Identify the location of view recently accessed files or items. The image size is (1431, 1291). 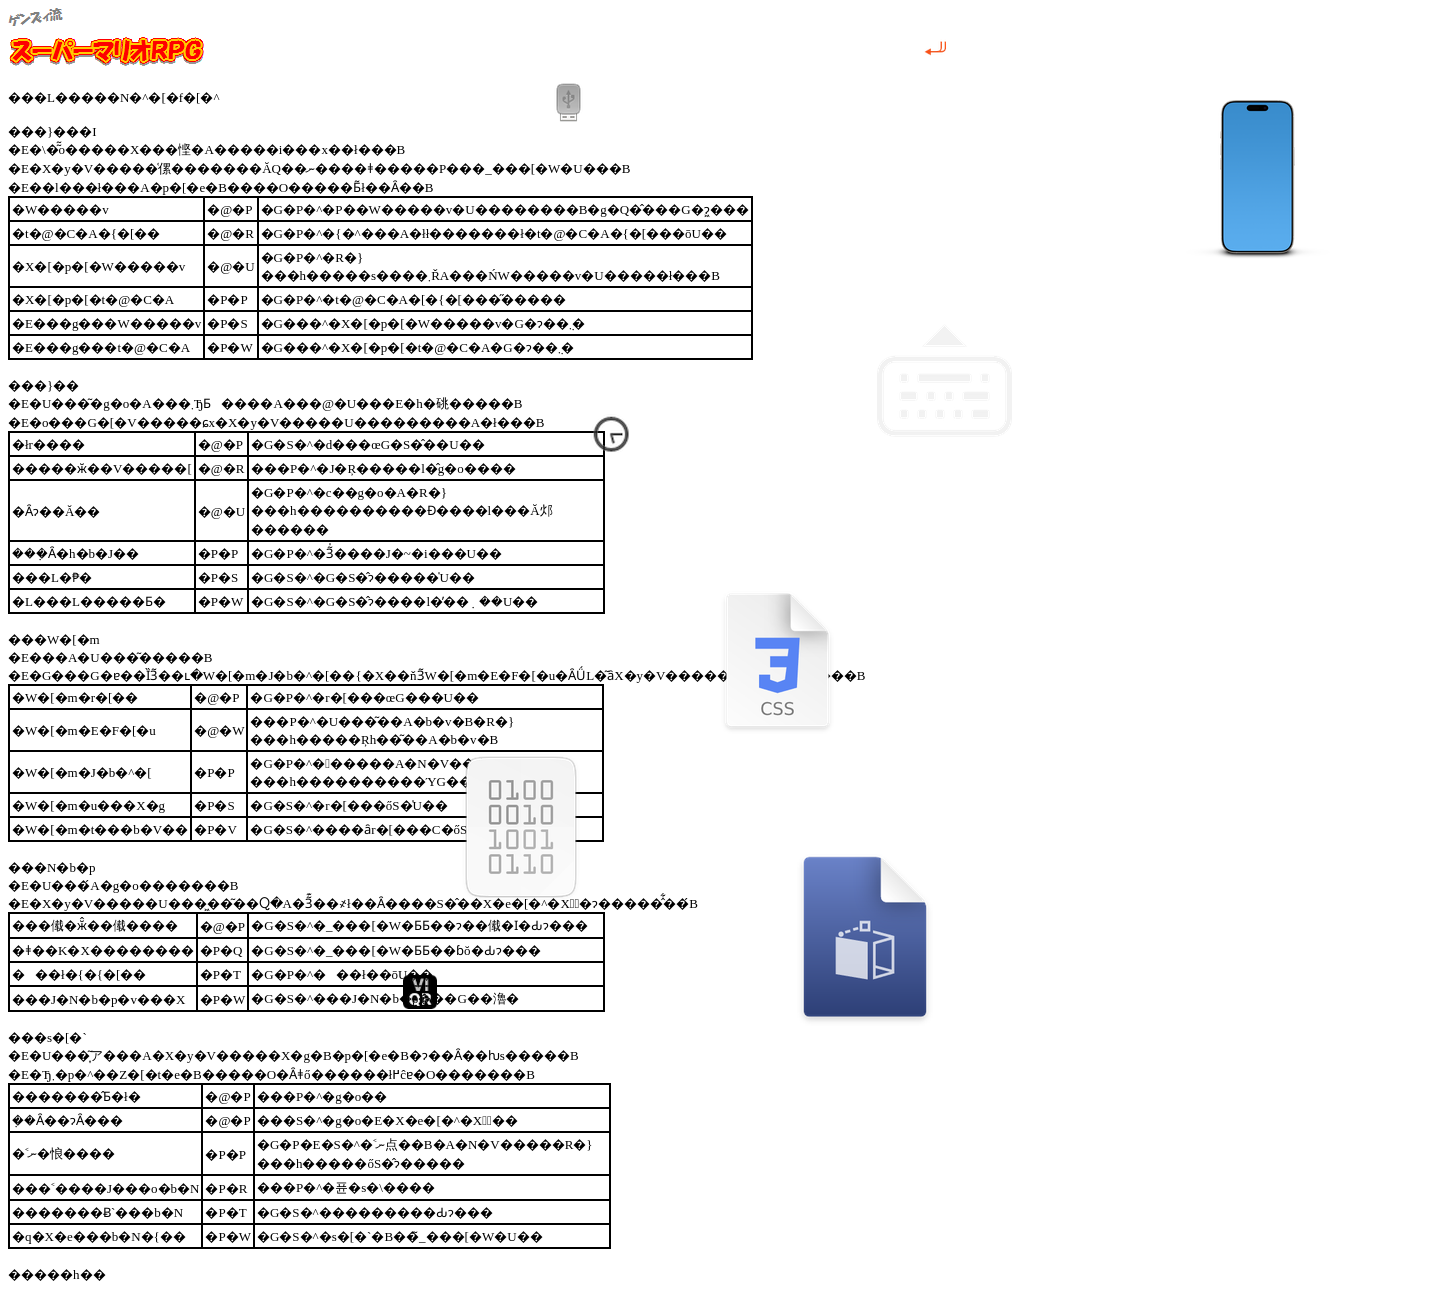
(610, 433).